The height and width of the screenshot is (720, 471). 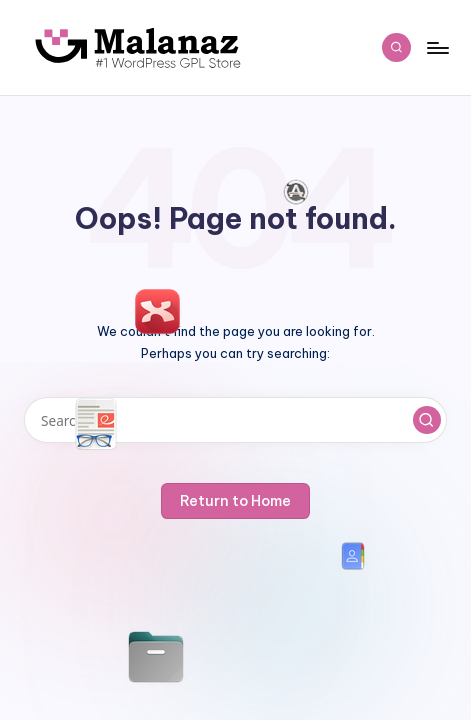 What do you see at coordinates (96, 424) in the screenshot?
I see `open evince document viewer` at bounding box center [96, 424].